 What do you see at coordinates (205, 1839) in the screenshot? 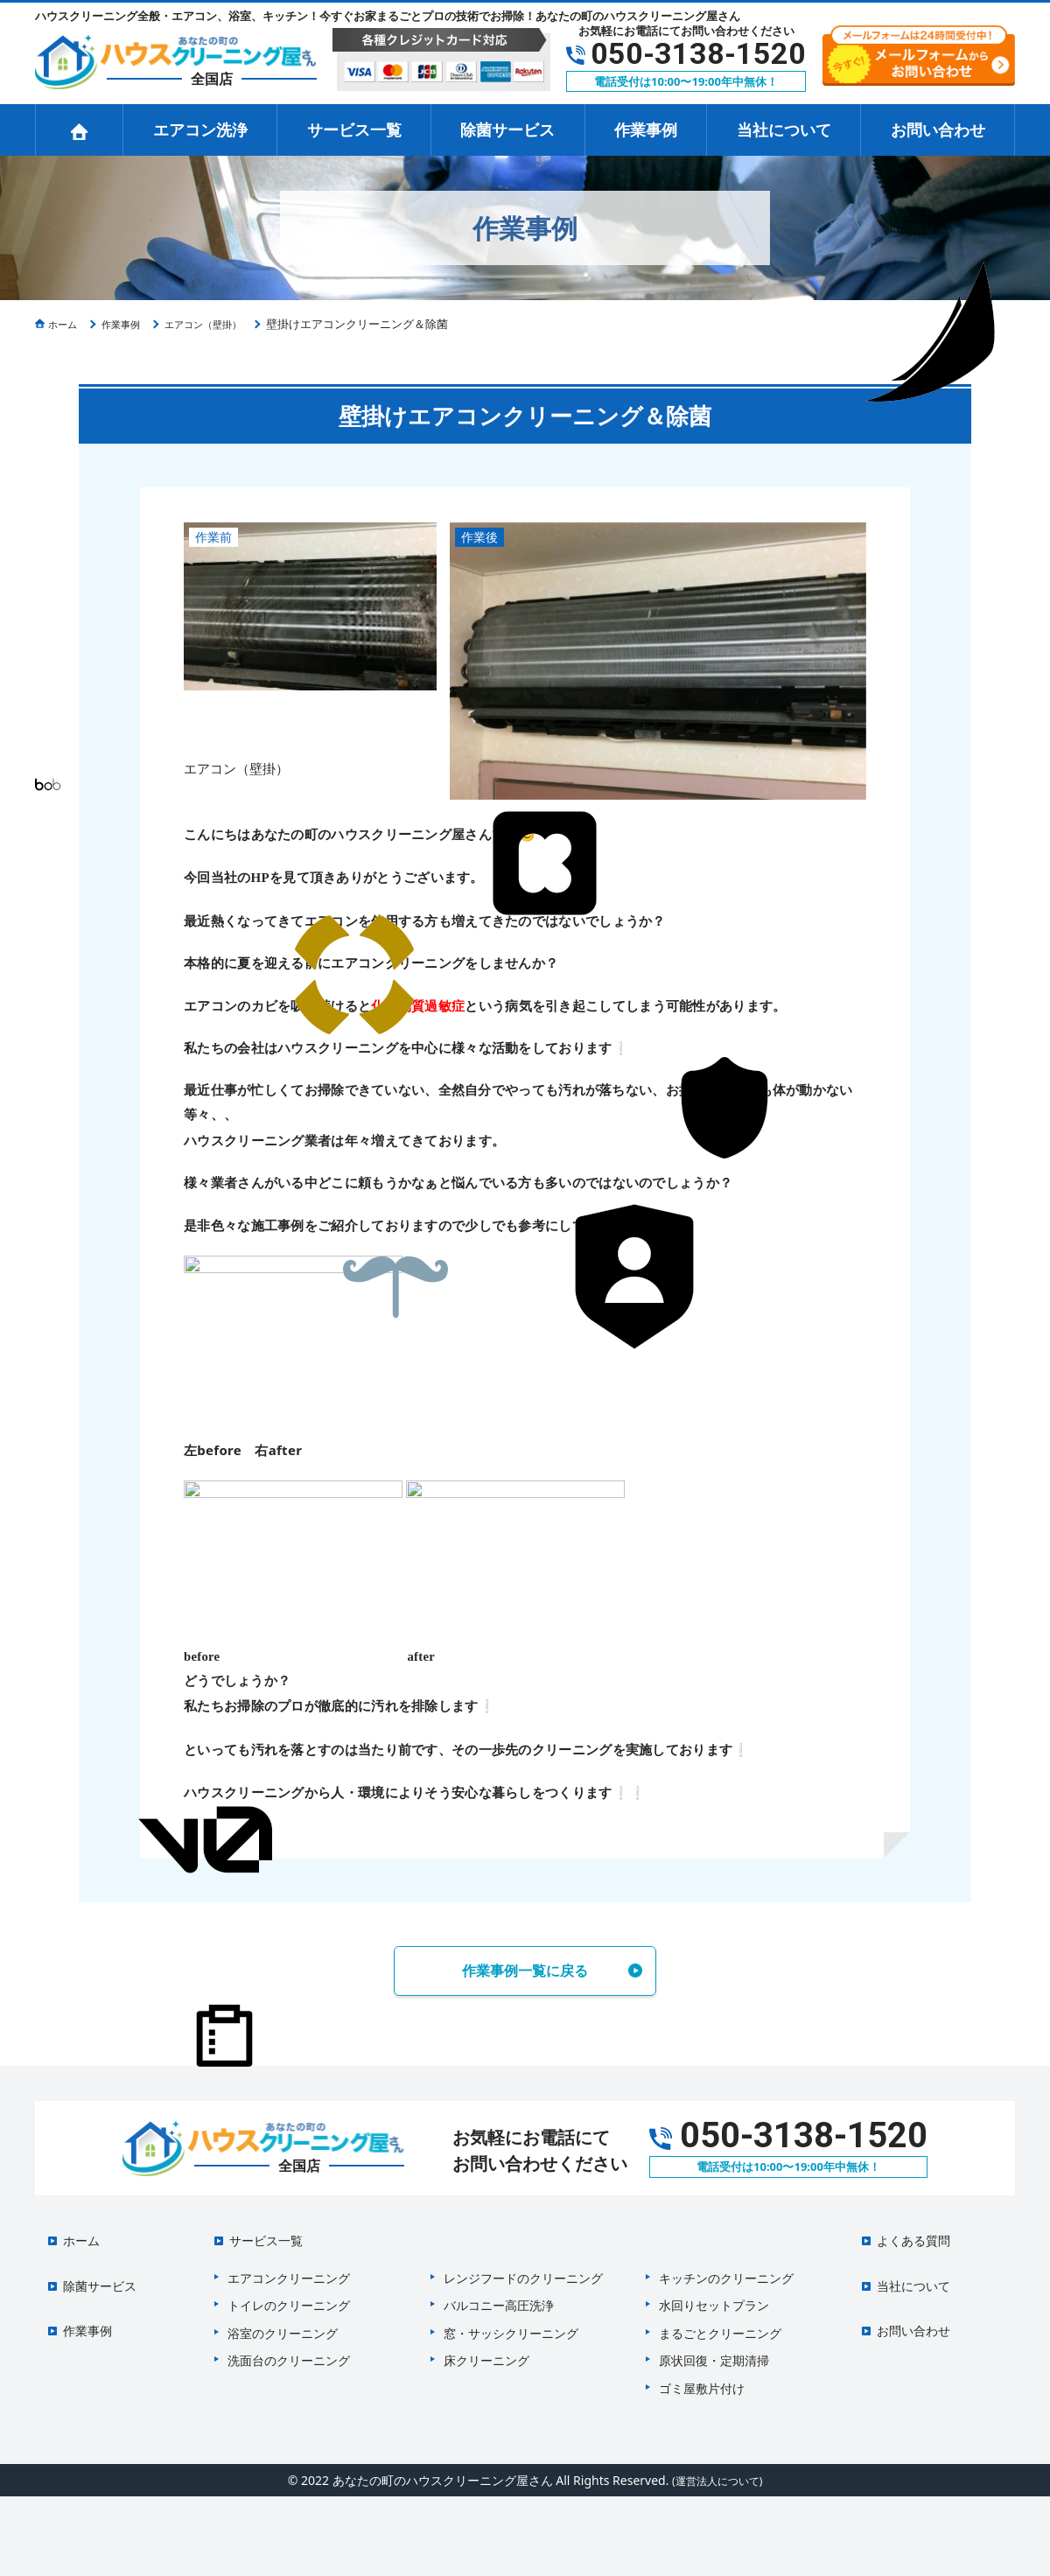
I see `v0 by Vercel logo` at bounding box center [205, 1839].